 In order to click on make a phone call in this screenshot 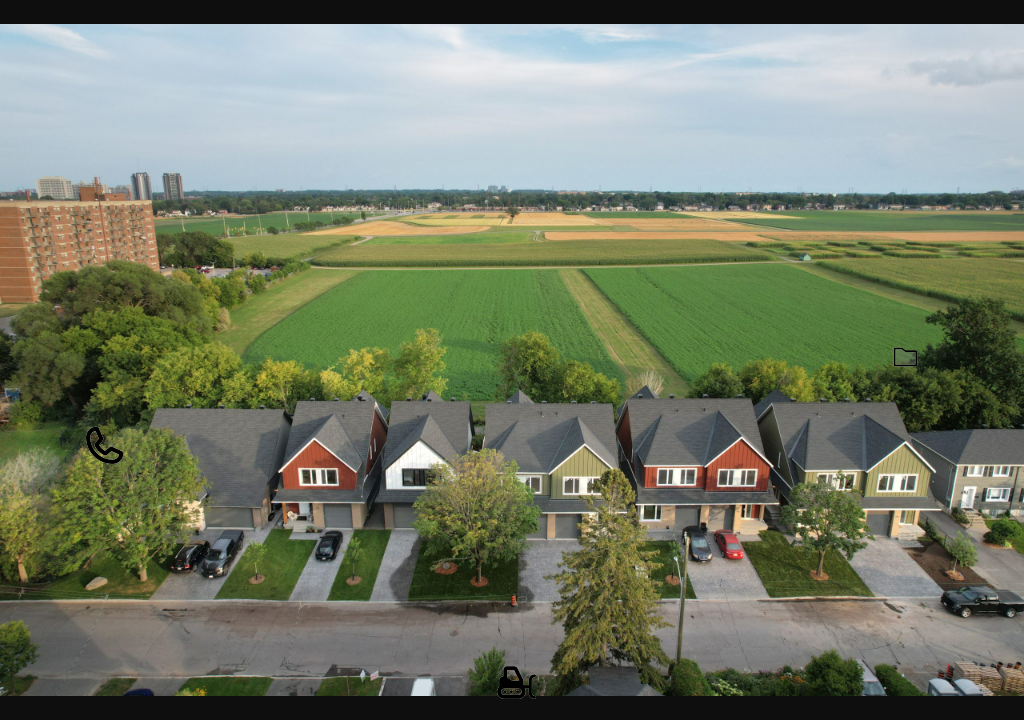, I will do `click(104, 446)`.